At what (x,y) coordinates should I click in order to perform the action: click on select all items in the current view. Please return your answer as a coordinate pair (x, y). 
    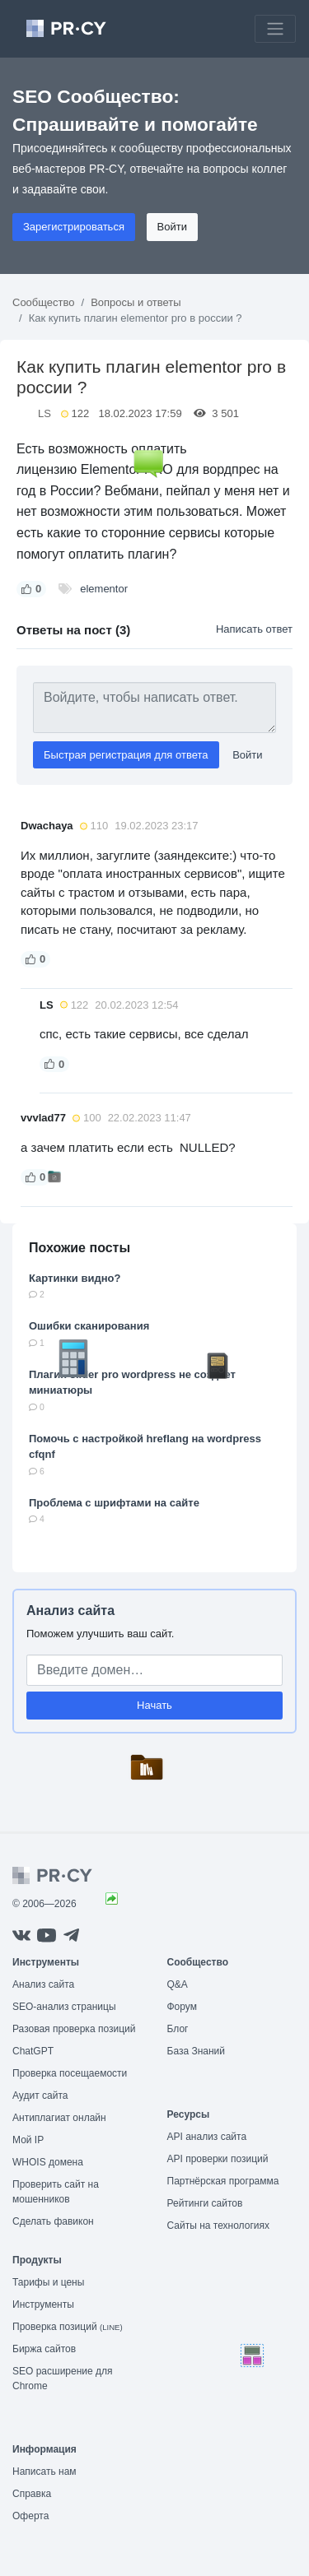
    Looking at the image, I should click on (252, 2356).